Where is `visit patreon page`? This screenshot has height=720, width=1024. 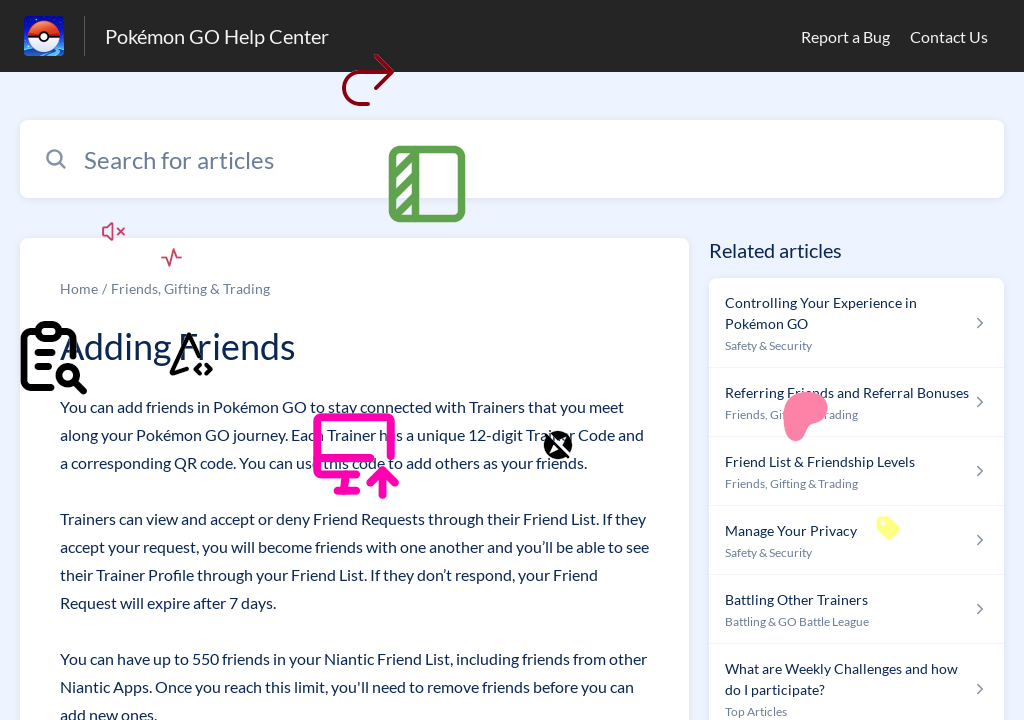
visit patreon page is located at coordinates (805, 416).